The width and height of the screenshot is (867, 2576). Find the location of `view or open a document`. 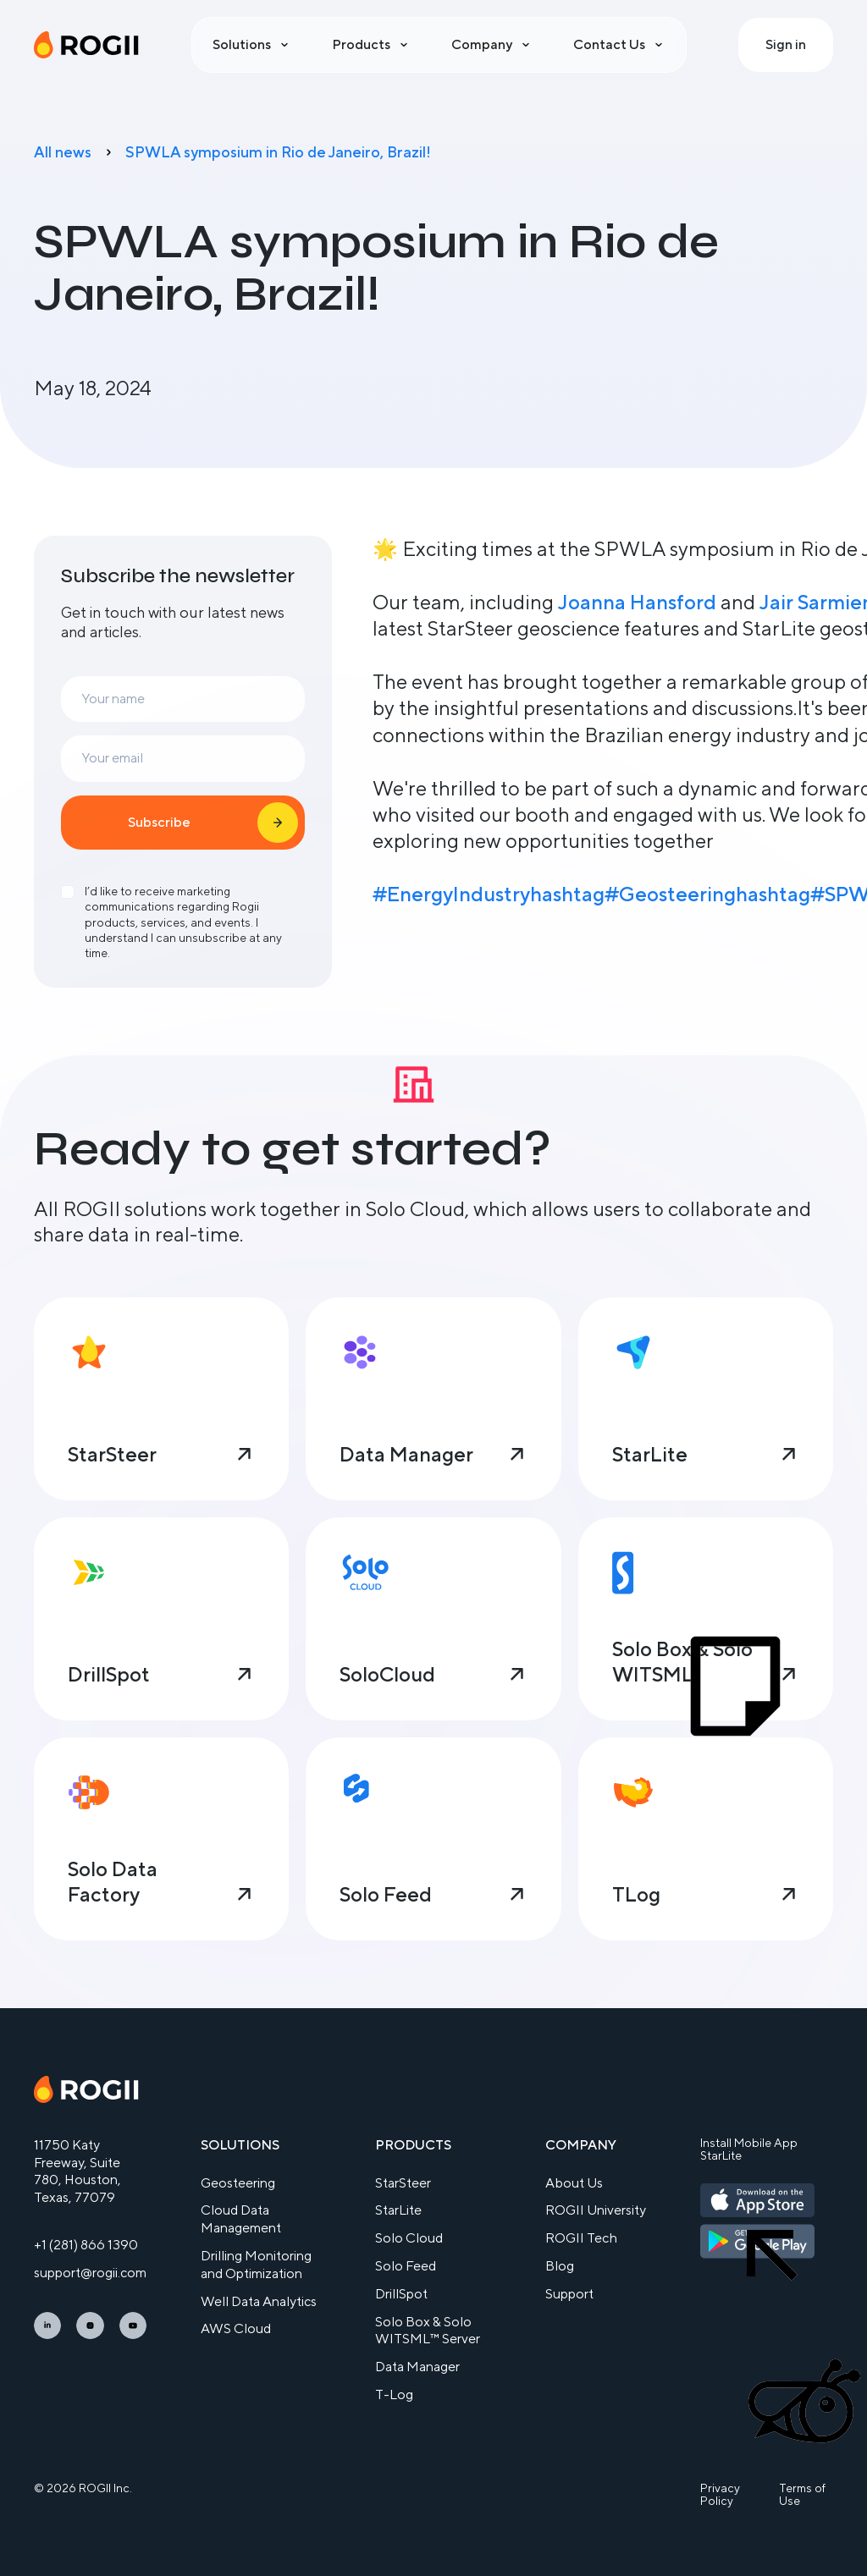

view or open a document is located at coordinates (735, 1686).